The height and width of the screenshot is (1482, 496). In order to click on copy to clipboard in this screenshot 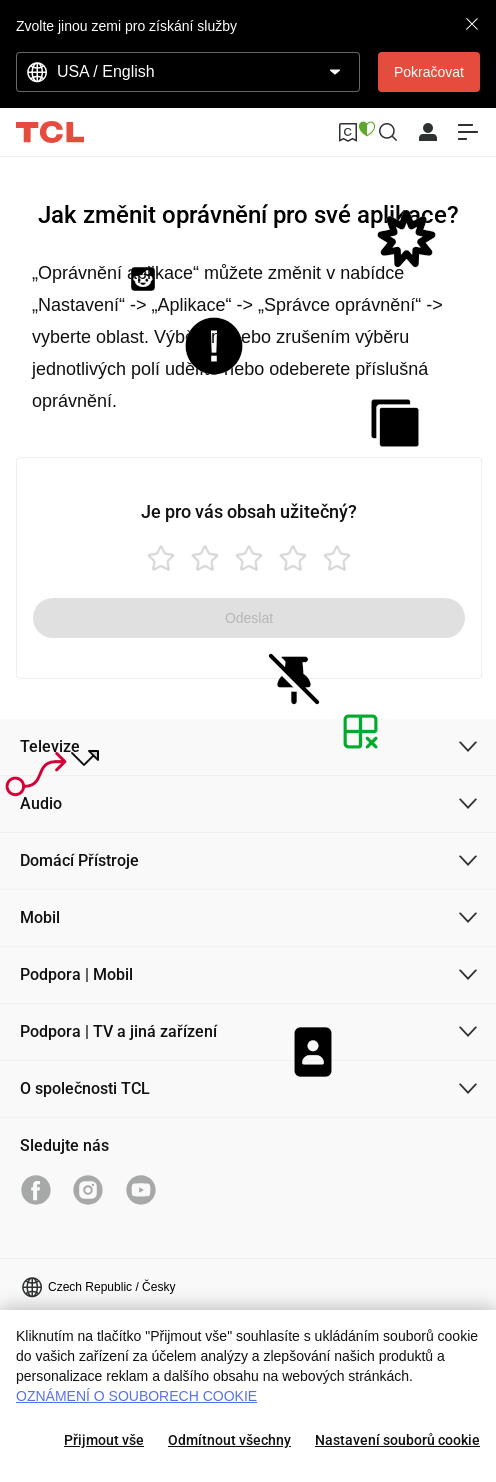, I will do `click(395, 423)`.